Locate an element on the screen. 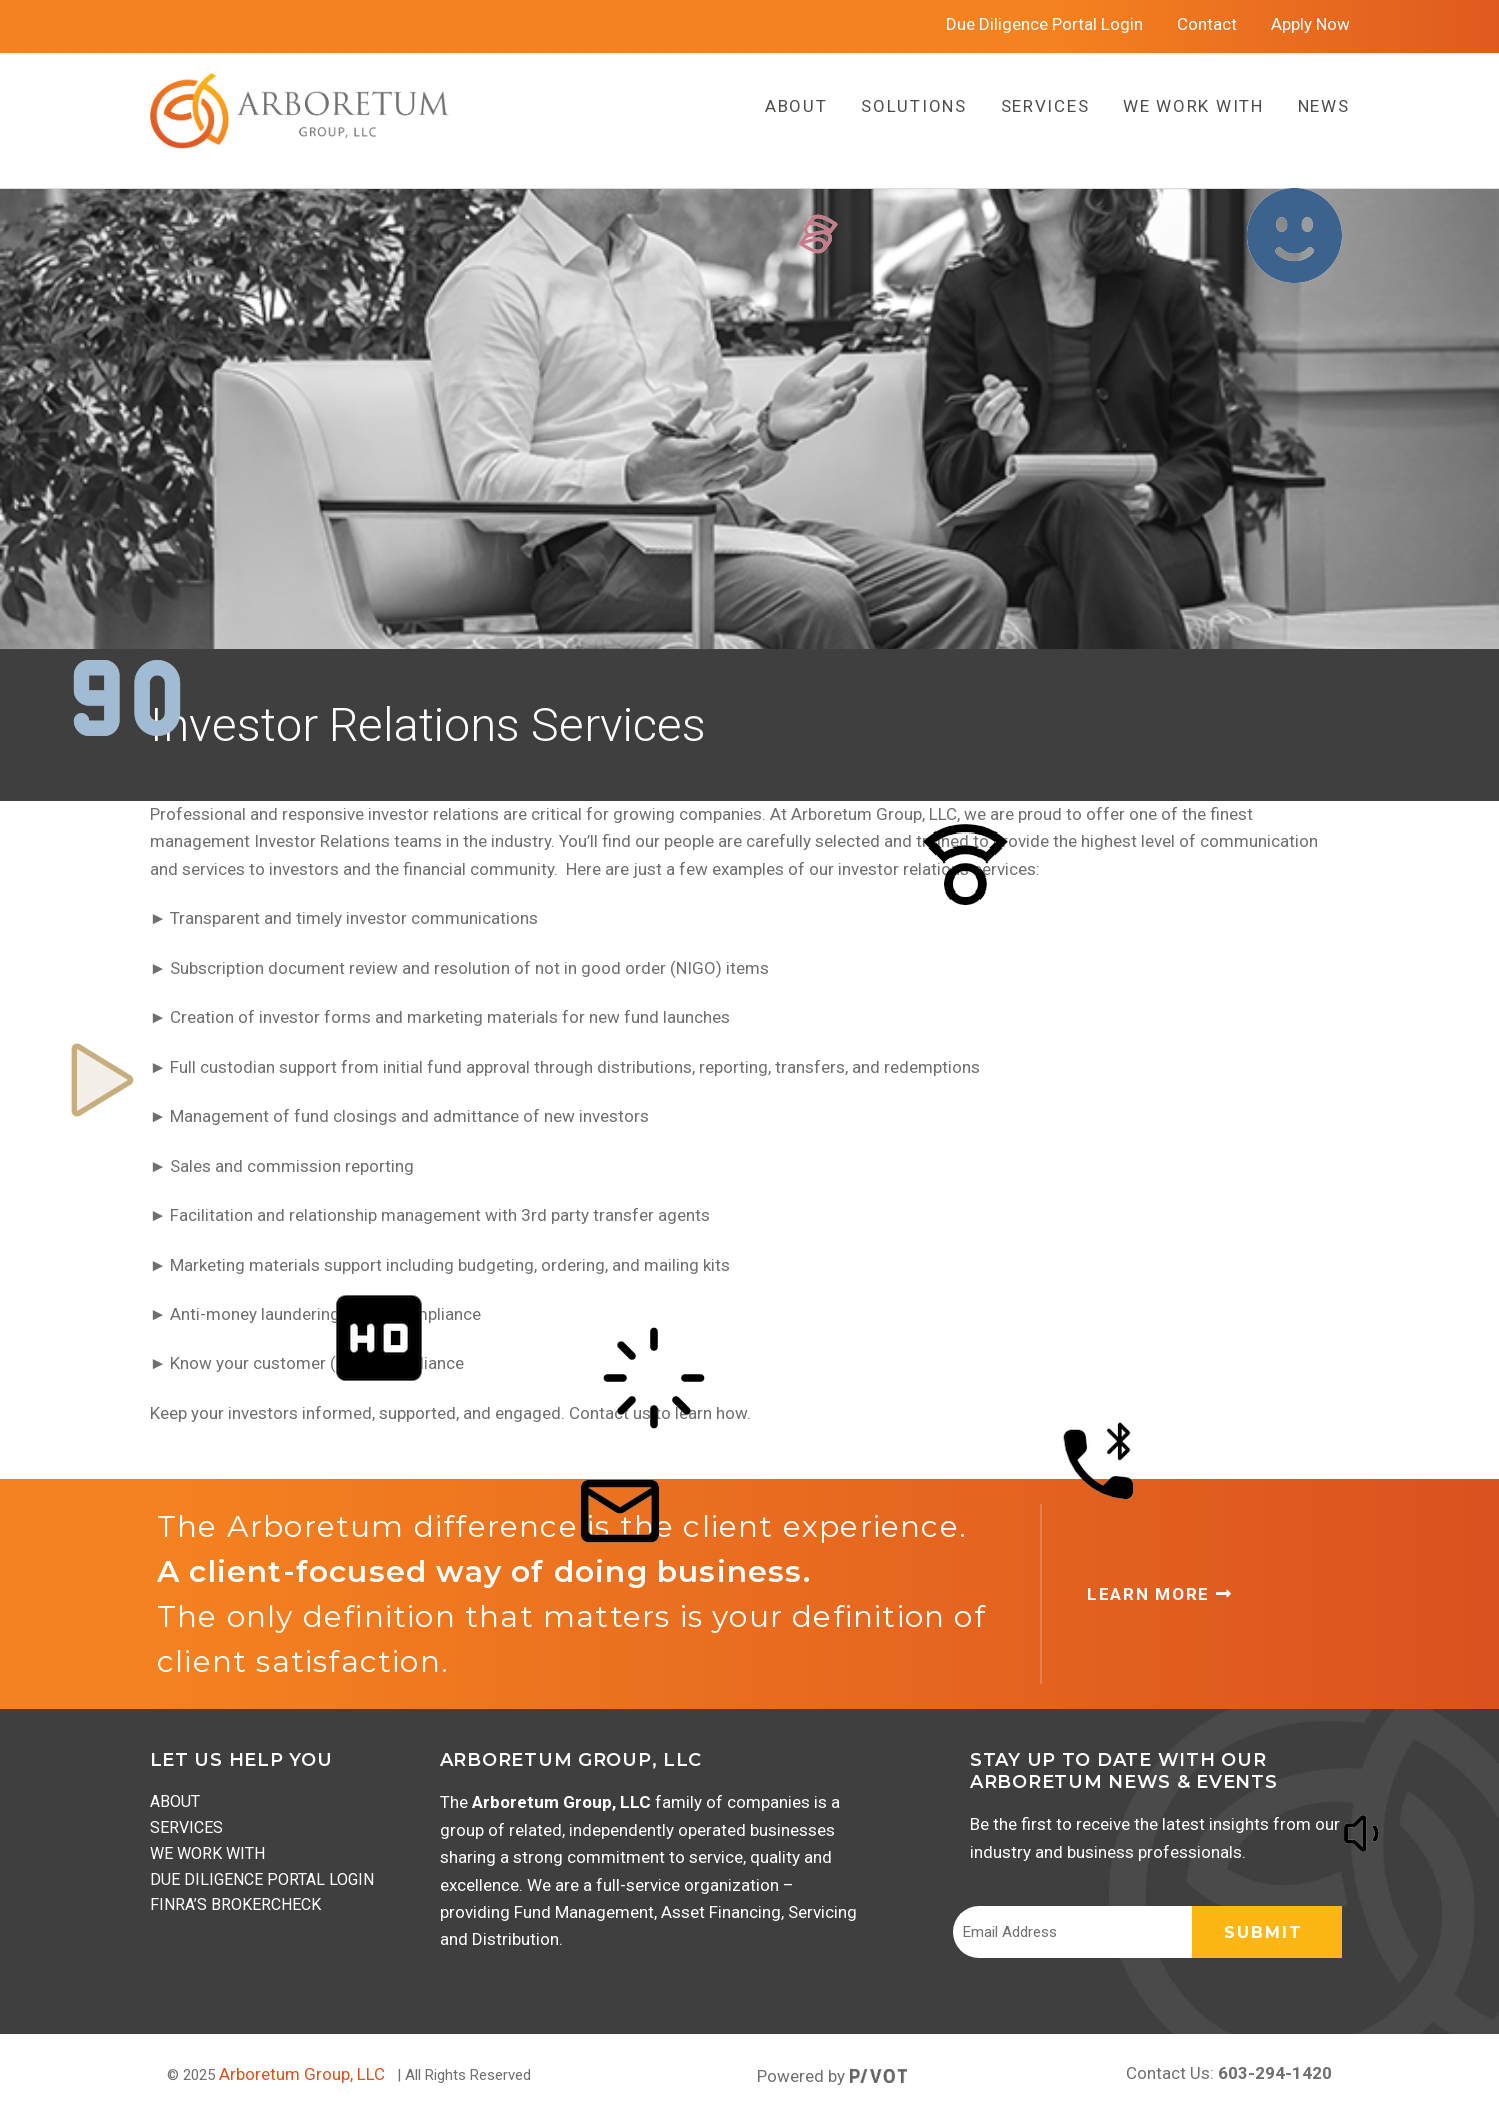 This screenshot has height=2118, width=1499. displays the number 90 as a badge or counter is located at coordinates (127, 698).